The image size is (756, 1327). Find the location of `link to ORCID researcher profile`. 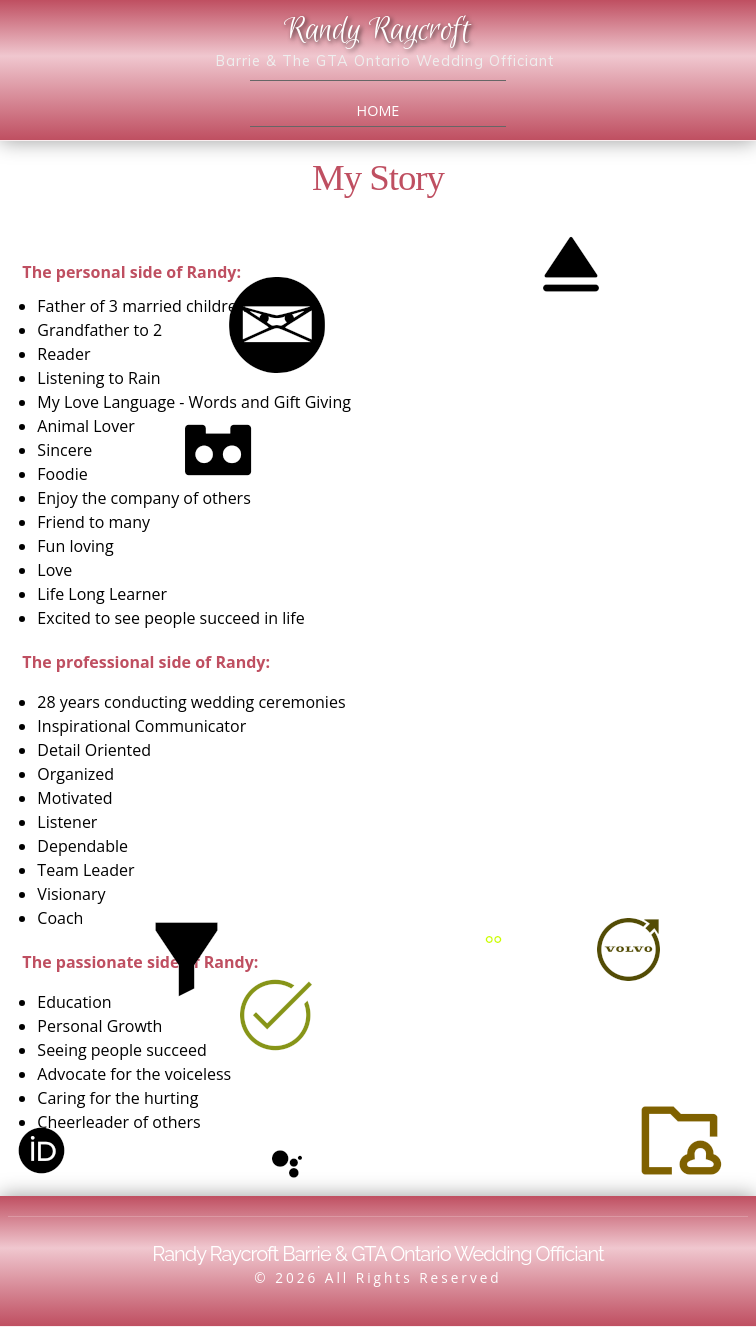

link to ORCID researcher profile is located at coordinates (41, 1150).